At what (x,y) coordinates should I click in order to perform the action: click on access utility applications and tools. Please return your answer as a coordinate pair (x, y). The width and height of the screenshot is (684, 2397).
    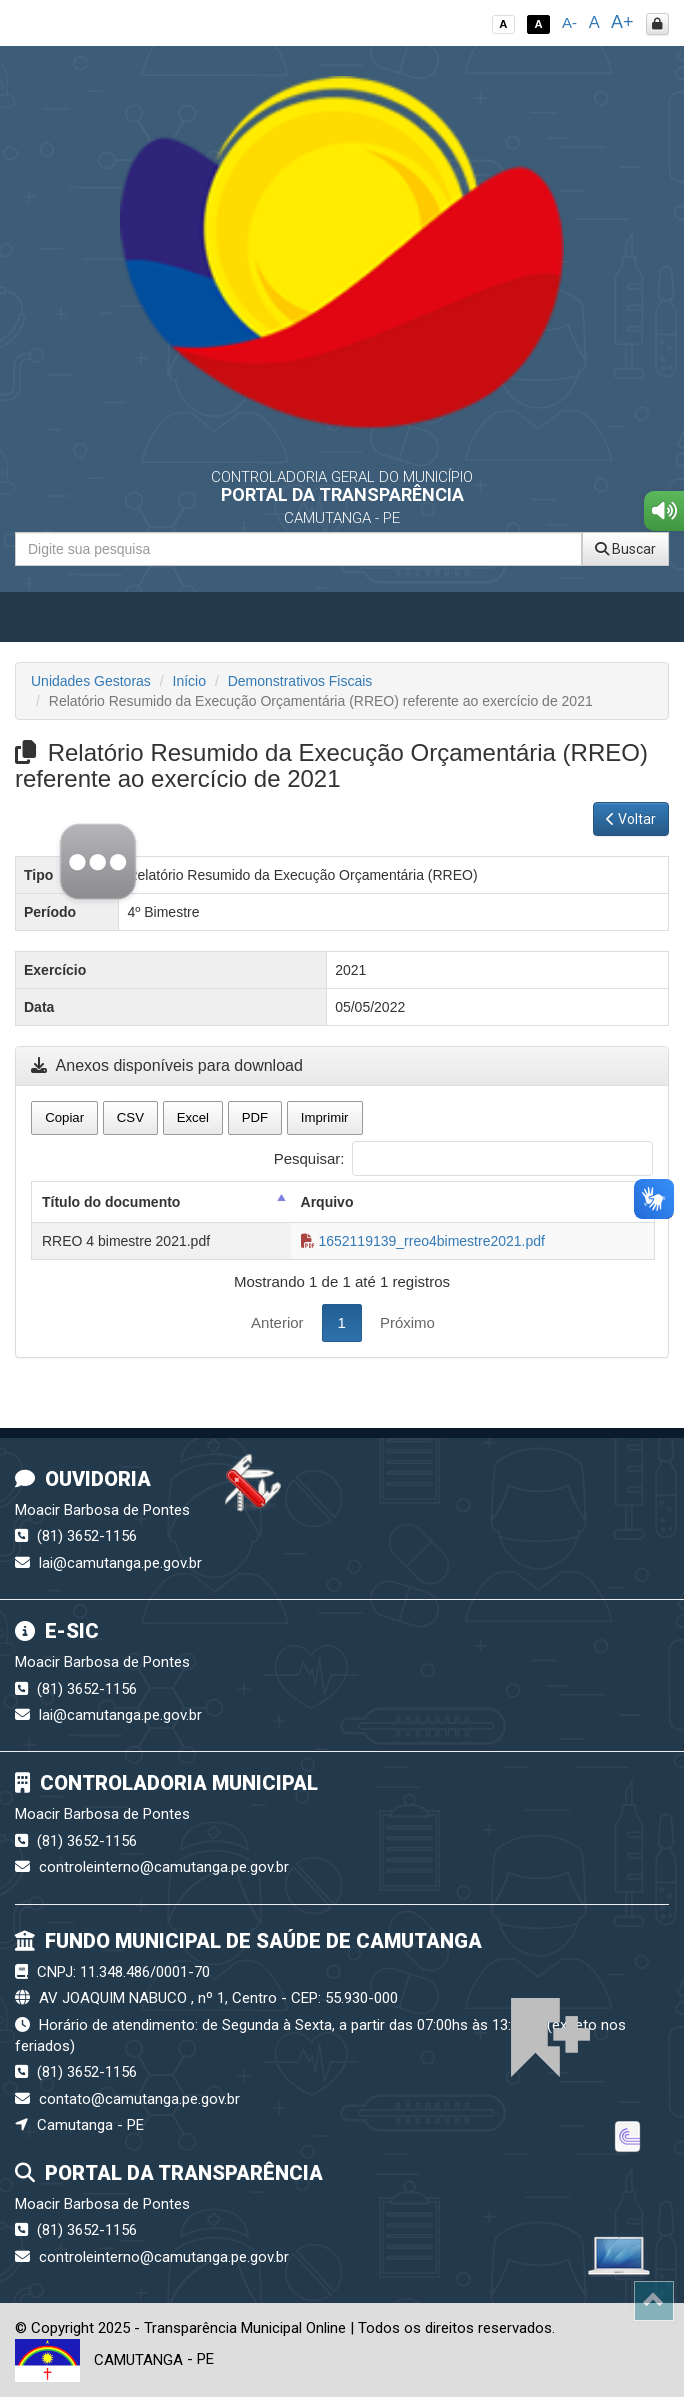
    Looking at the image, I should click on (252, 1483).